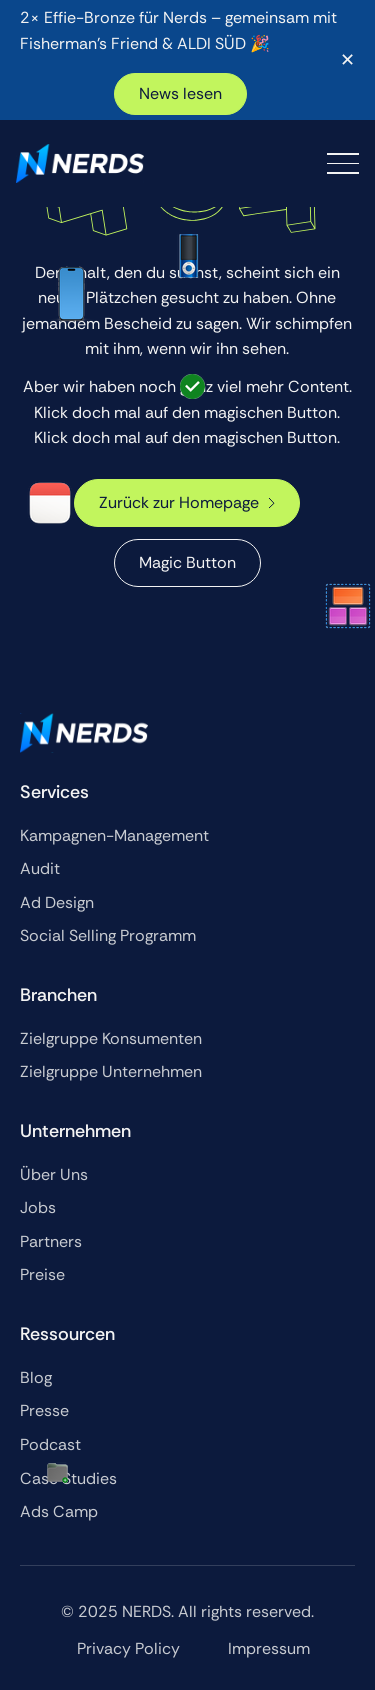 The image size is (375, 1690). I want to click on iPhone 16 Pro device icon, so click(71, 294).